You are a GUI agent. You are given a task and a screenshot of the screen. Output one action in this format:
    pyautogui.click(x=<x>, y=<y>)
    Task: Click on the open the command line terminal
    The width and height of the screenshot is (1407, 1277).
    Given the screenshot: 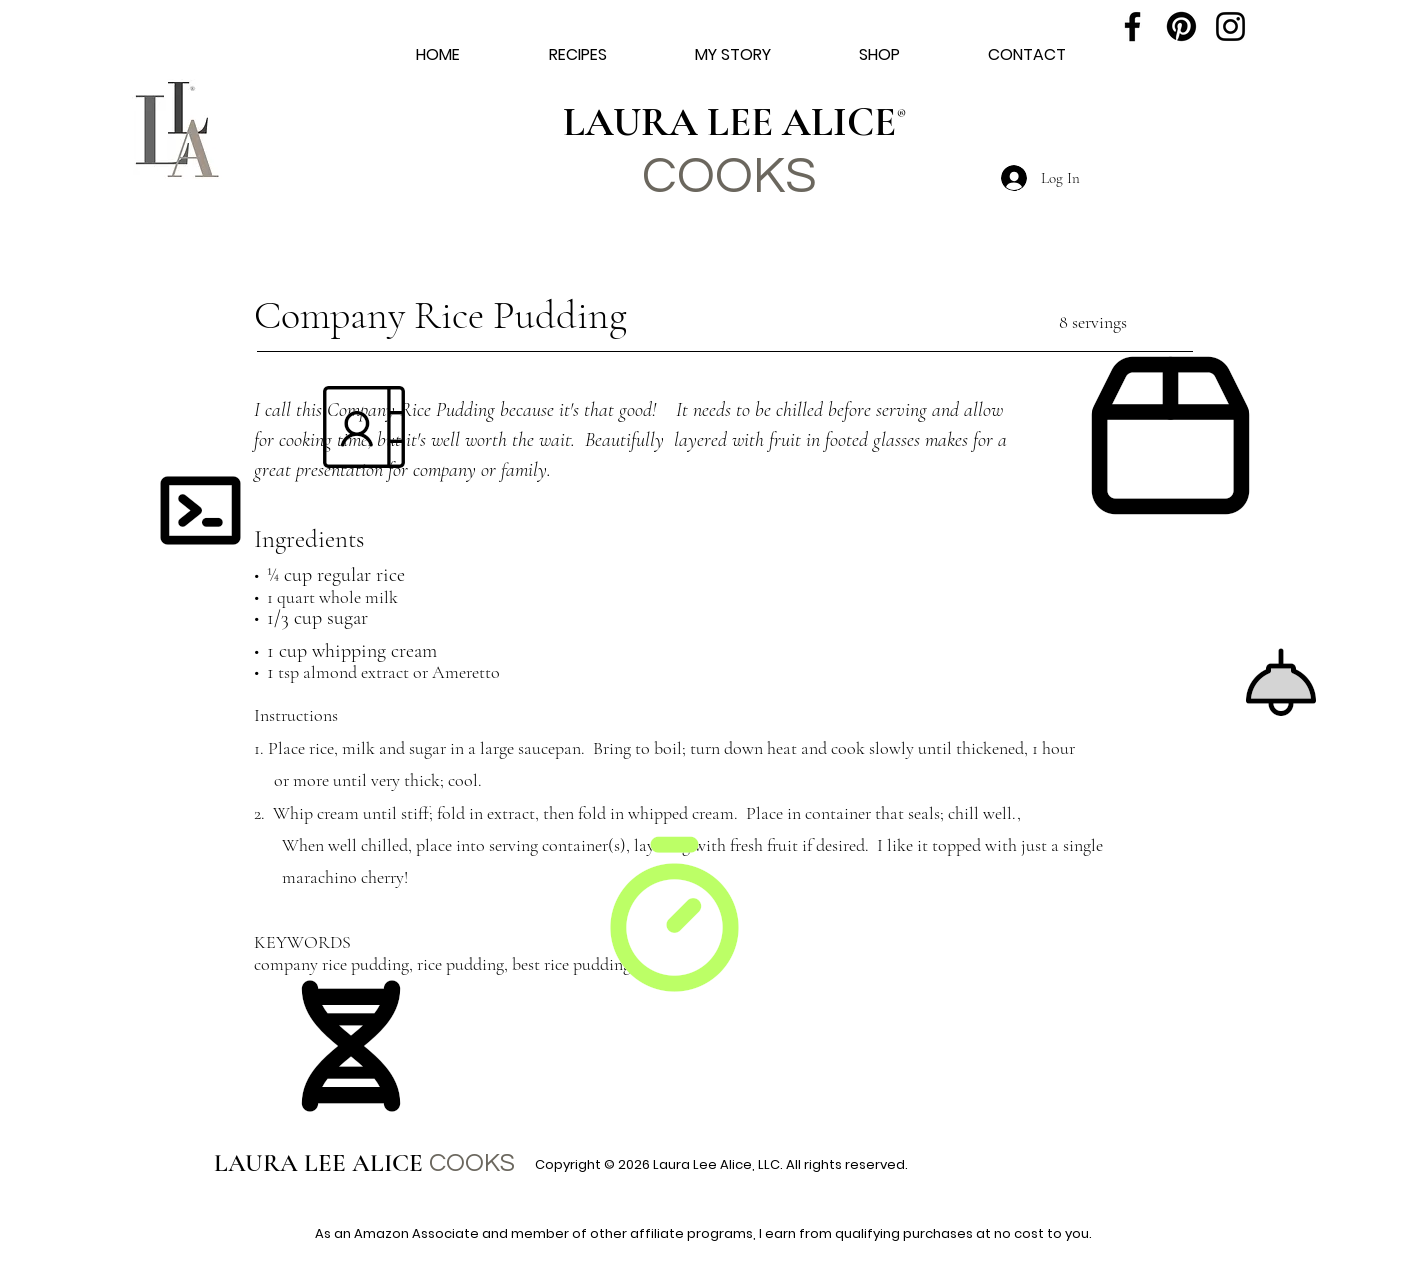 What is the action you would take?
    pyautogui.click(x=200, y=510)
    